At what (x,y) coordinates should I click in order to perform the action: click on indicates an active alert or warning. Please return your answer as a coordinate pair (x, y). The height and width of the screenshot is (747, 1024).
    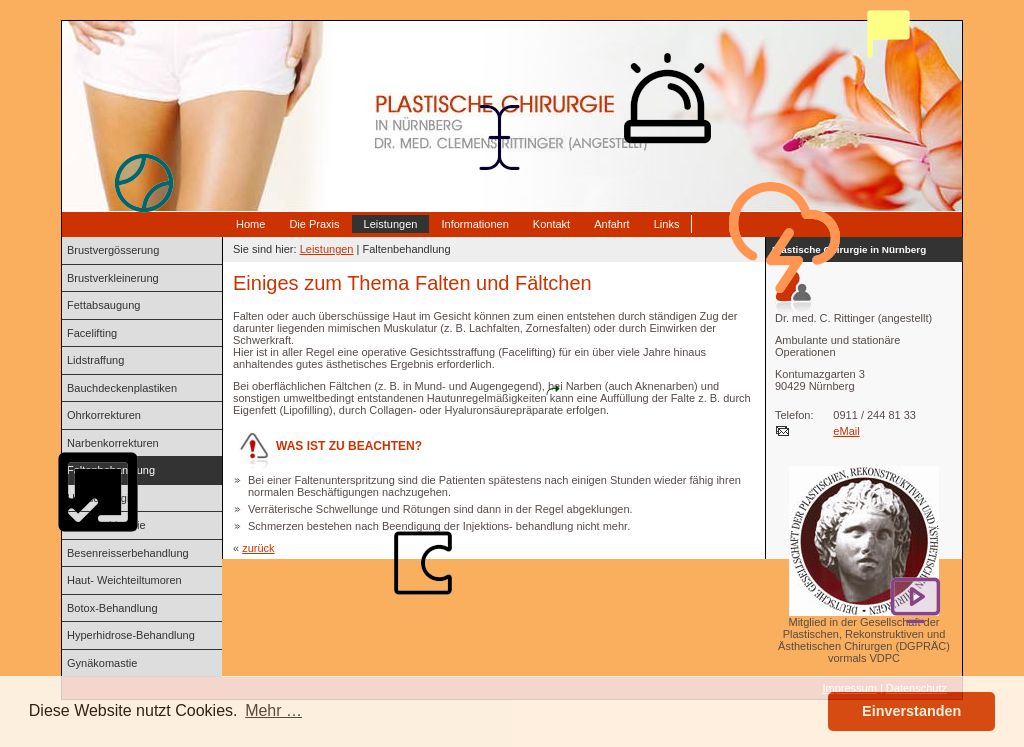
    Looking at the image, I should click on (667, 106).